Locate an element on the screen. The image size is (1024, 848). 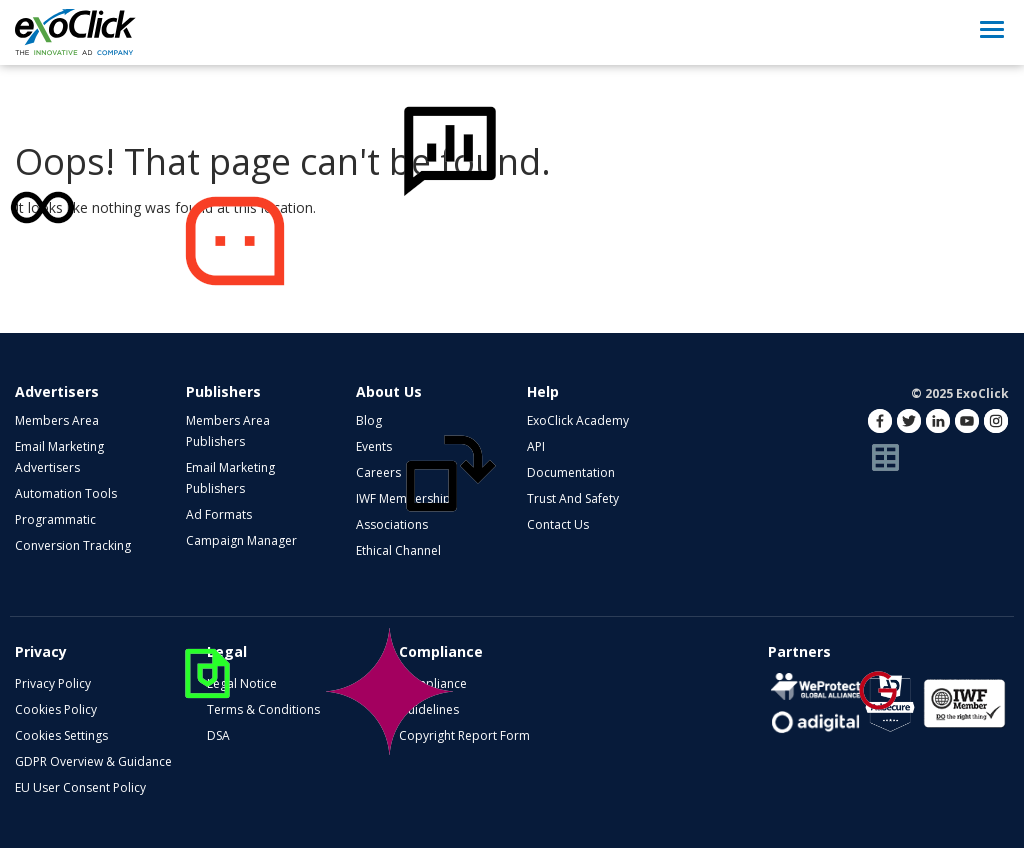
rotate object clockwise is located at coordinates (448, 473).